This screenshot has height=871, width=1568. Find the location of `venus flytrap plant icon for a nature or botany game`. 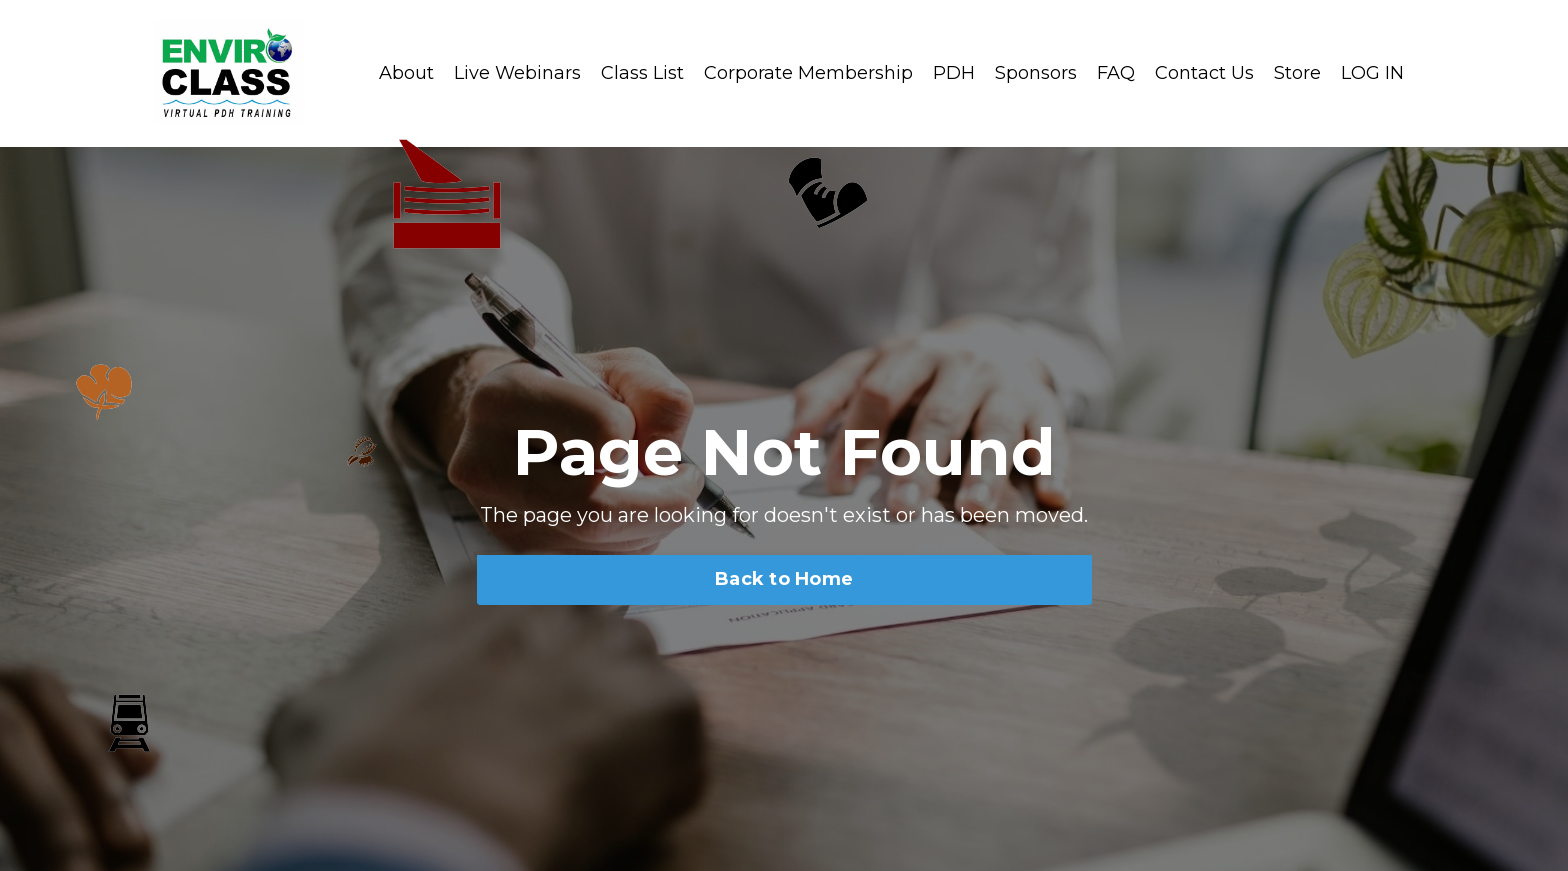

venus flytrap plant icon for a nature or botany game is located at coordinates (362, 451).